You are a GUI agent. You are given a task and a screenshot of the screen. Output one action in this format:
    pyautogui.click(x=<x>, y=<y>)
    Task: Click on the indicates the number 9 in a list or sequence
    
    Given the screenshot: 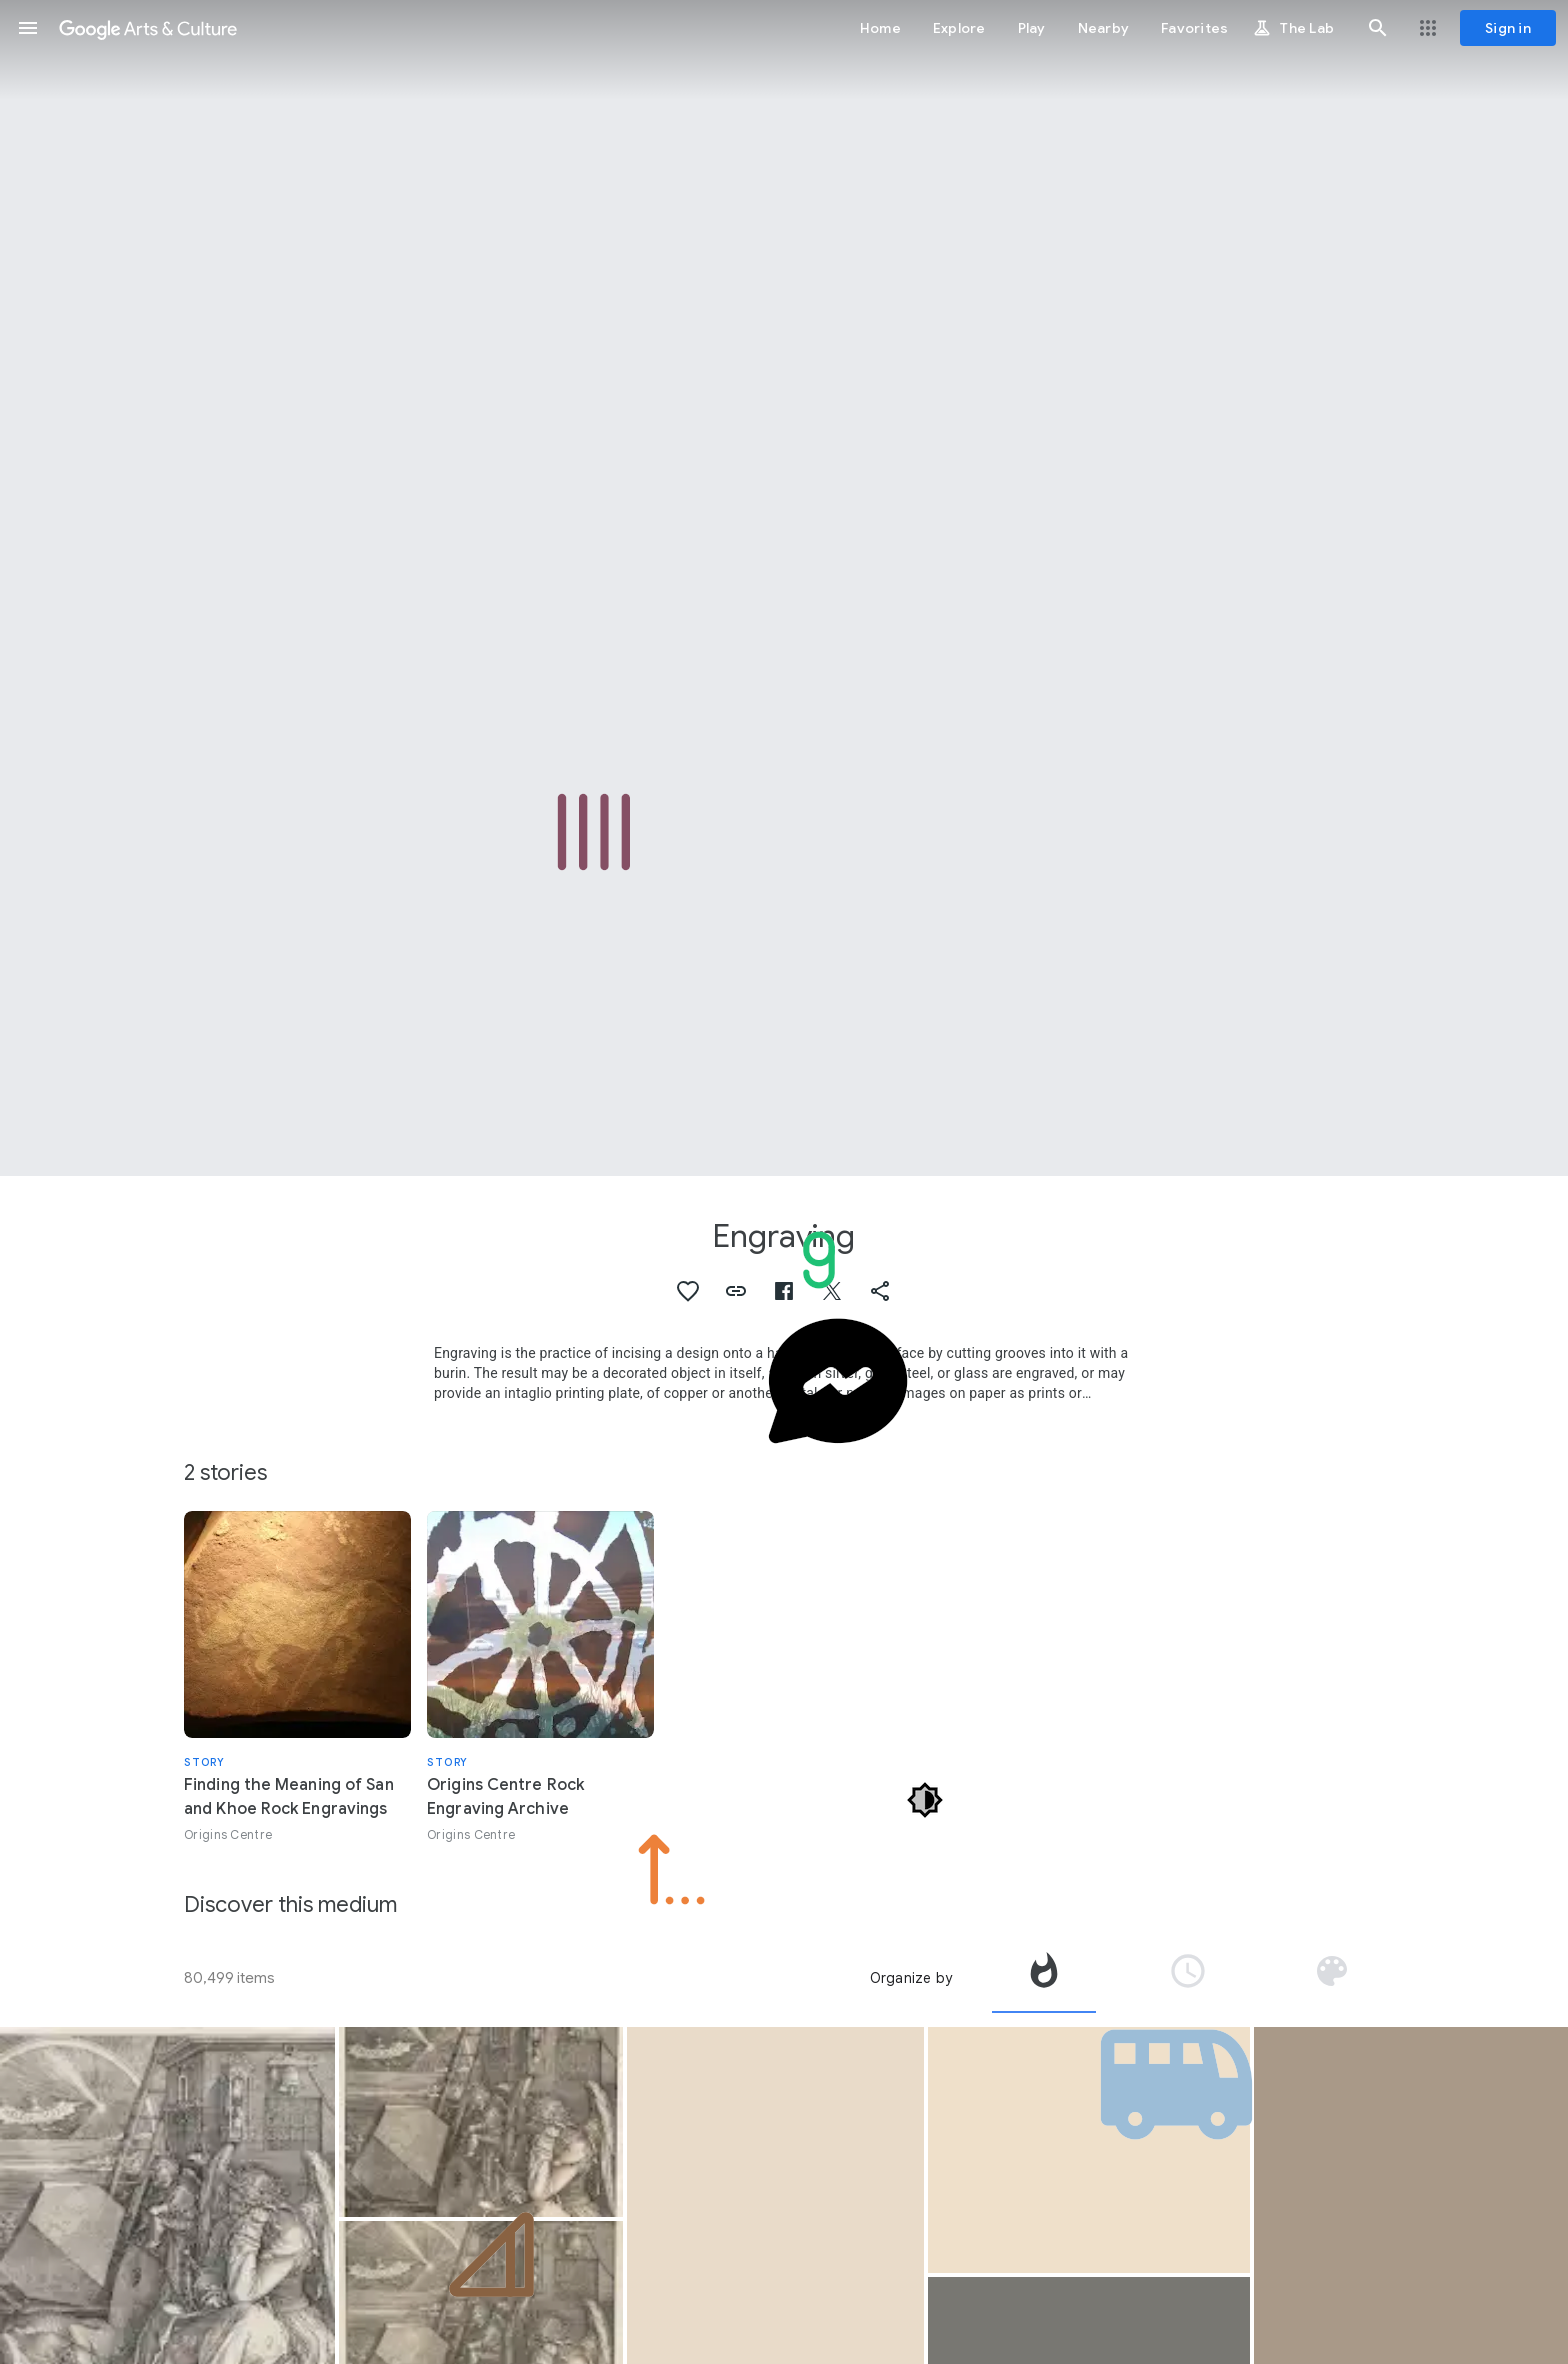 What is the action you would take?
    pyautogui.click(x=819, y=1260)
    